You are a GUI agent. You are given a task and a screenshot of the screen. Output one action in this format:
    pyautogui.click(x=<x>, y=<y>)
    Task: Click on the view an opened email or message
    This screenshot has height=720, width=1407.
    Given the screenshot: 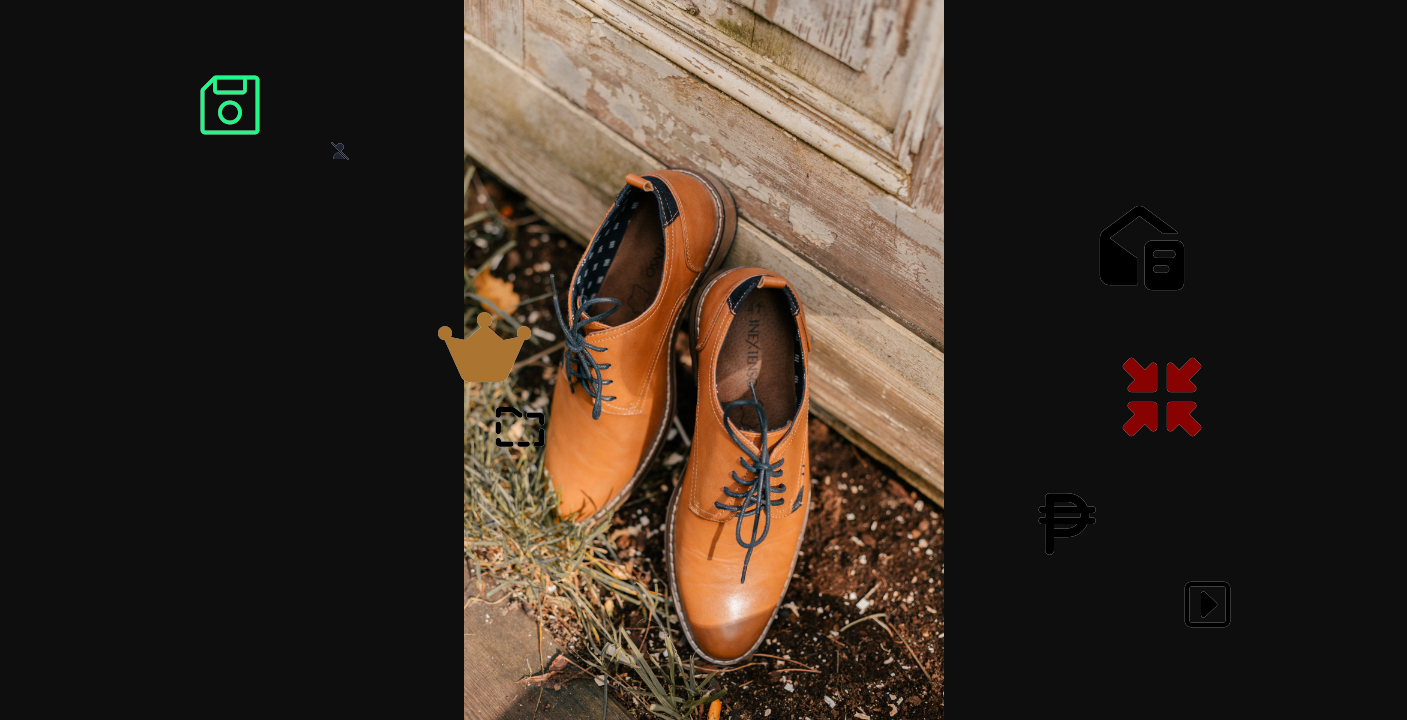 What is the action you would take?
    pyautogui.click(x=1139, y=250)
    